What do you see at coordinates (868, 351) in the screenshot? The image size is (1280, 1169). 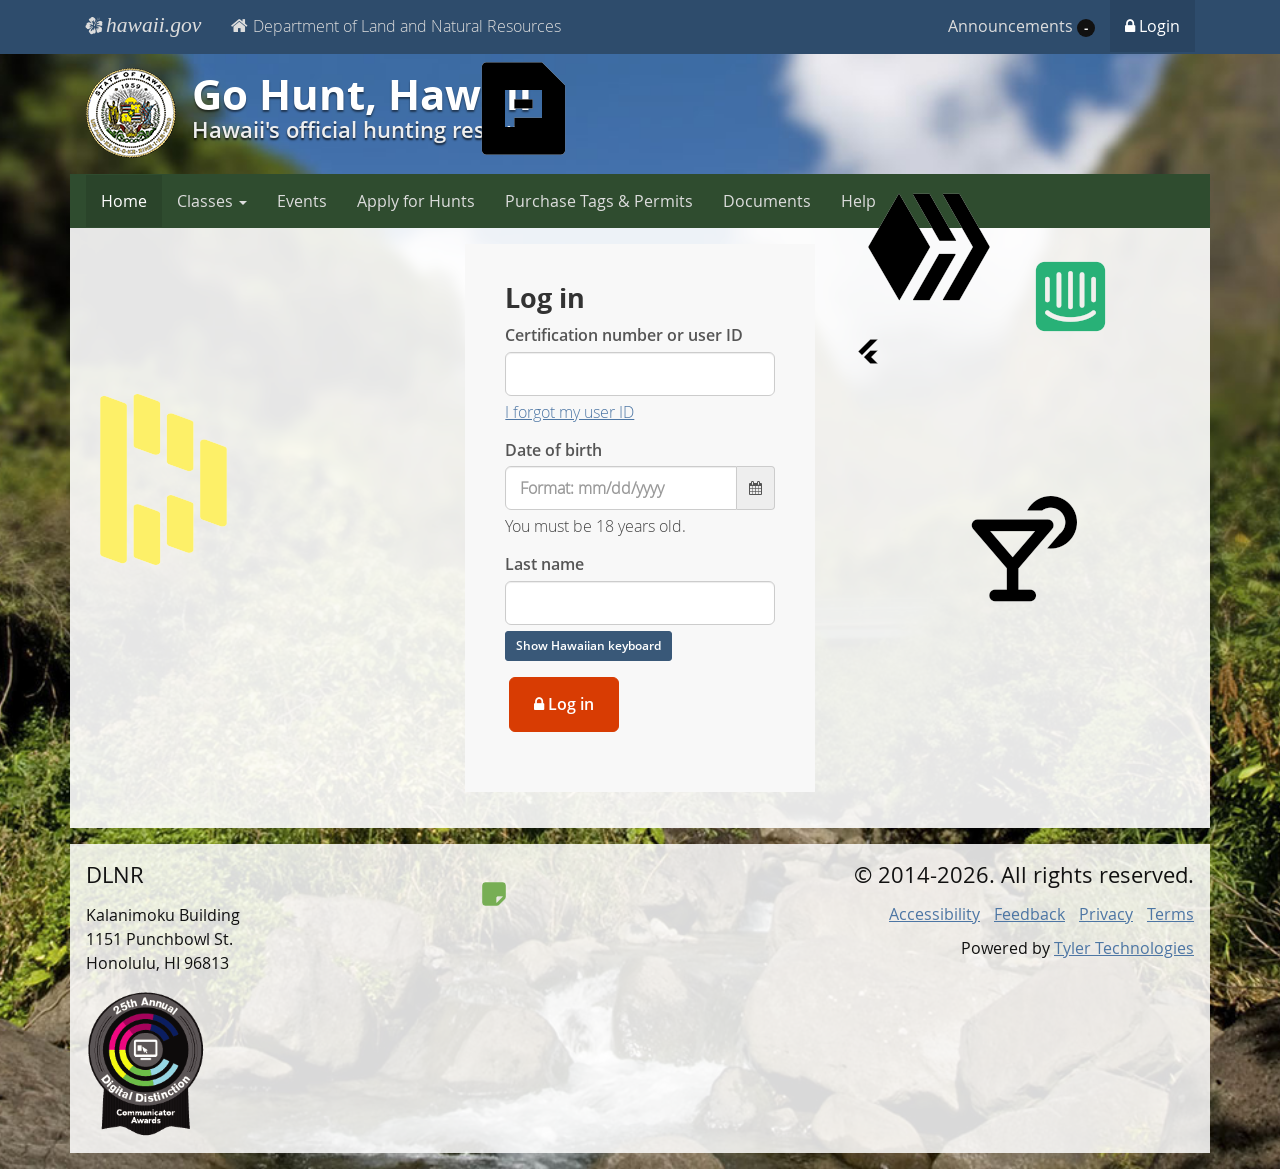 I see `Flutter framework logo` at bounding box center [868, 351].